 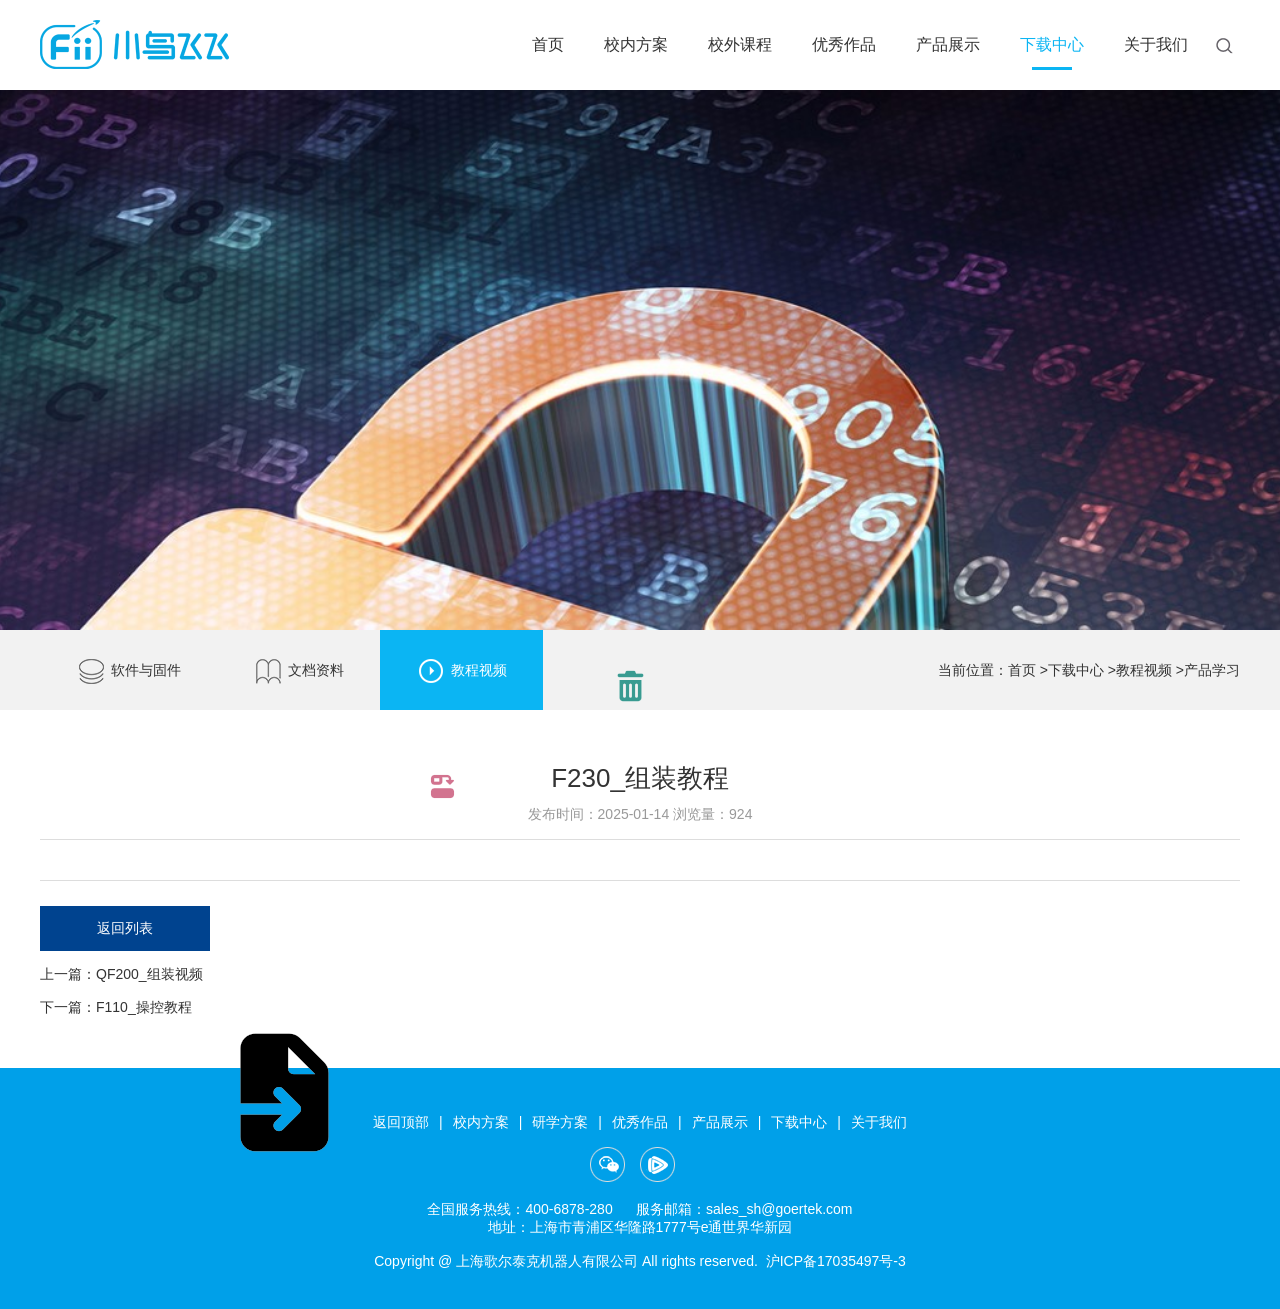 What do you see at coordinates (442, 786) in the screenshot?
I see `view successor node in a flowchart or diagram` at bounding box center [442, 786].